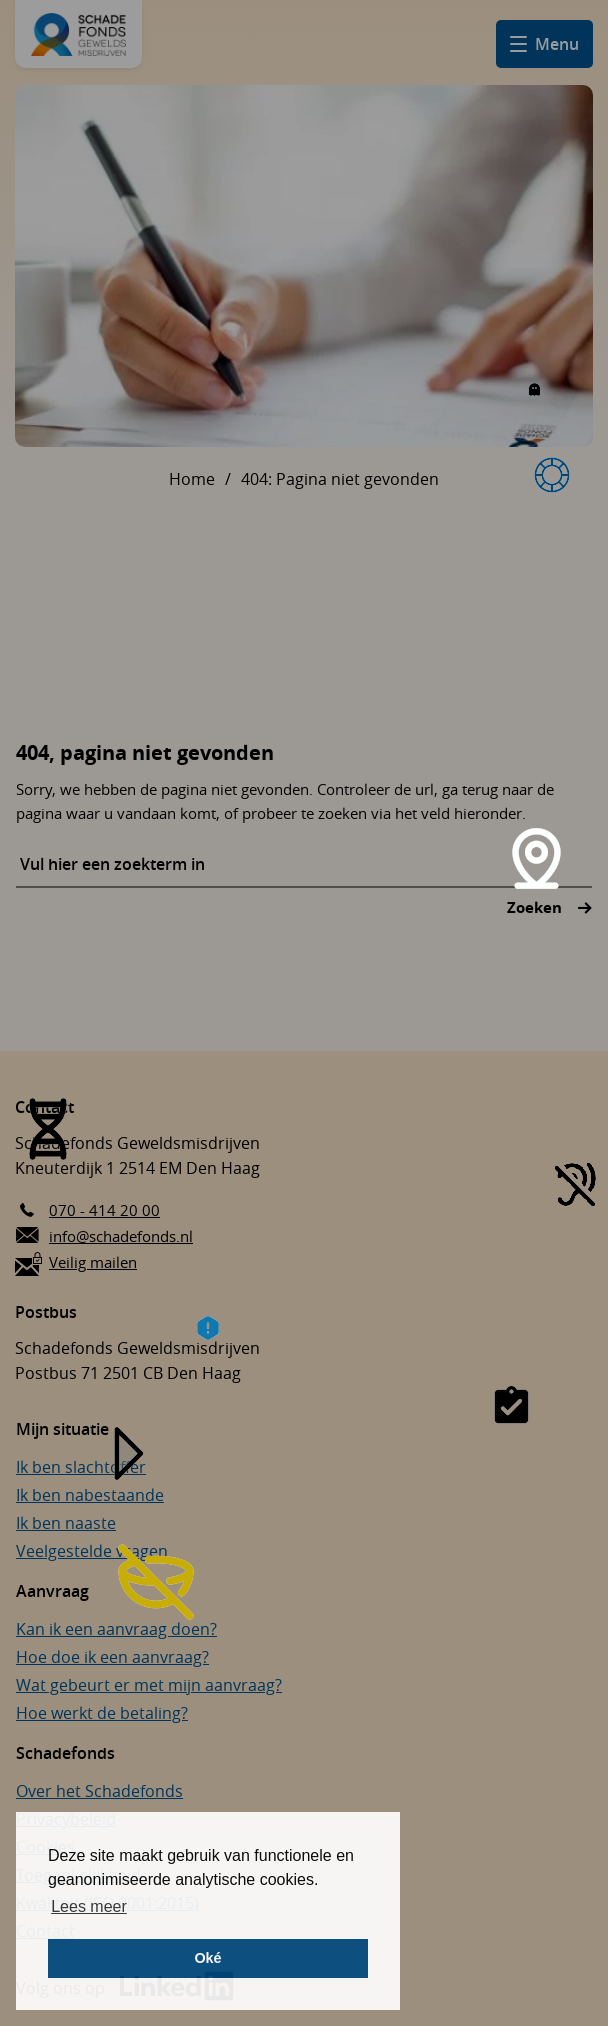  I want to click on indicates ghost mode or invisible status, so click(534, 389).